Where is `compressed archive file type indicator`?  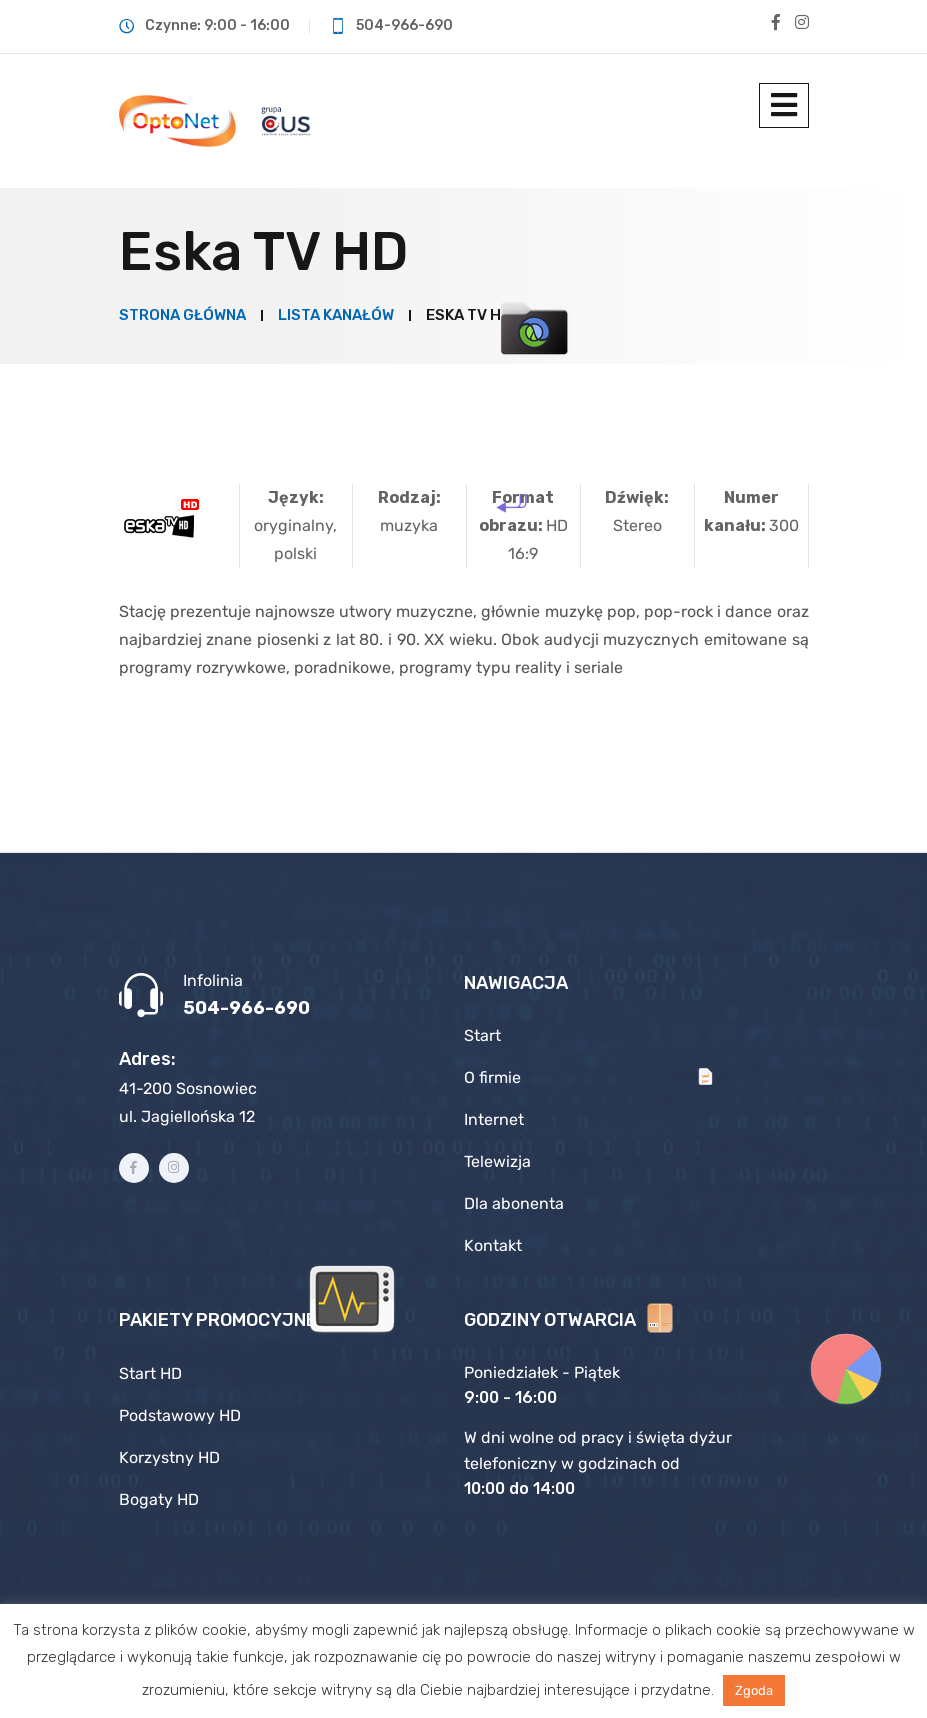 compressed archive file type indicator is located at coordinates (660, 1318).